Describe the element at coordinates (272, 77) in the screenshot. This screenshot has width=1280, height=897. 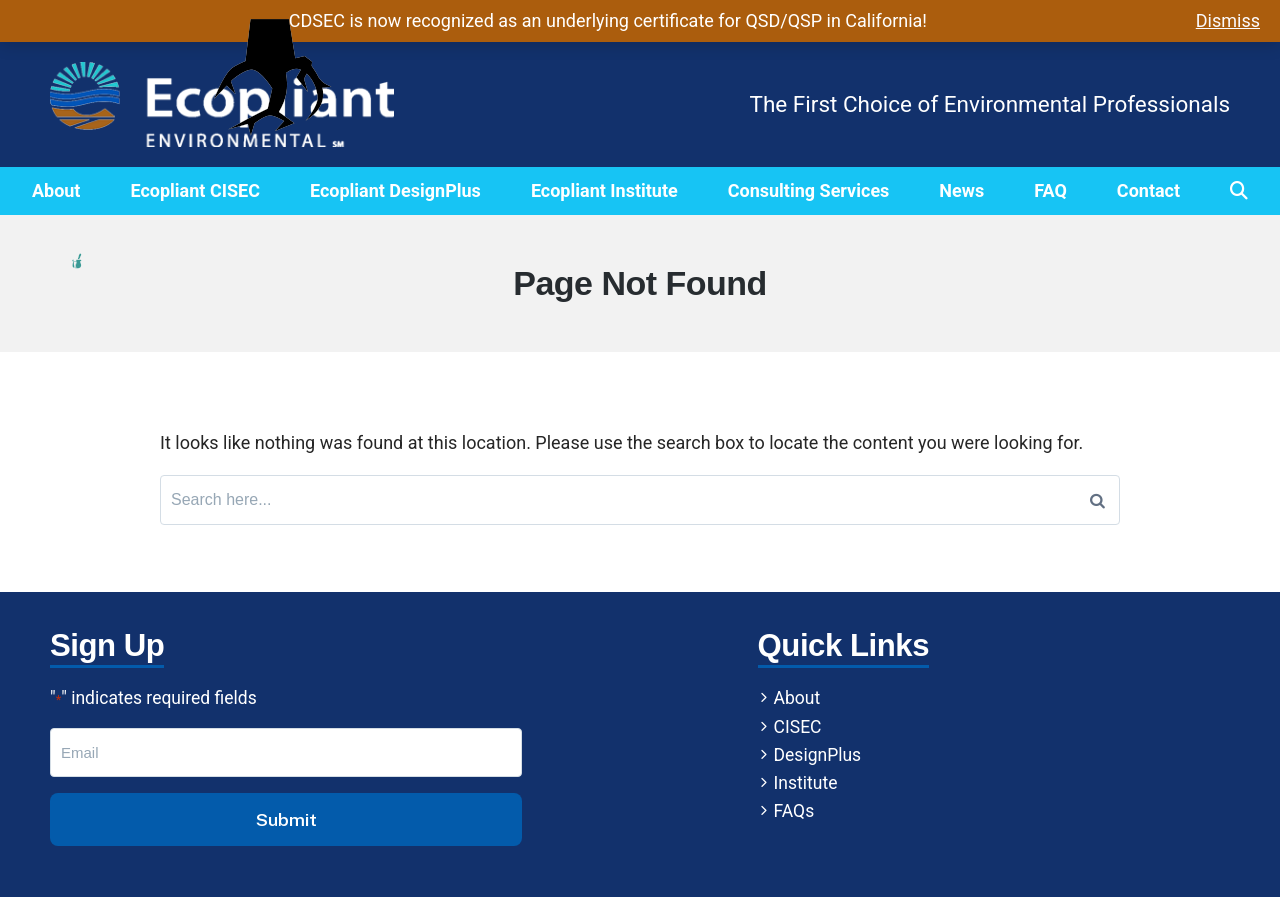
I see `view root system or underground elements` at that location.